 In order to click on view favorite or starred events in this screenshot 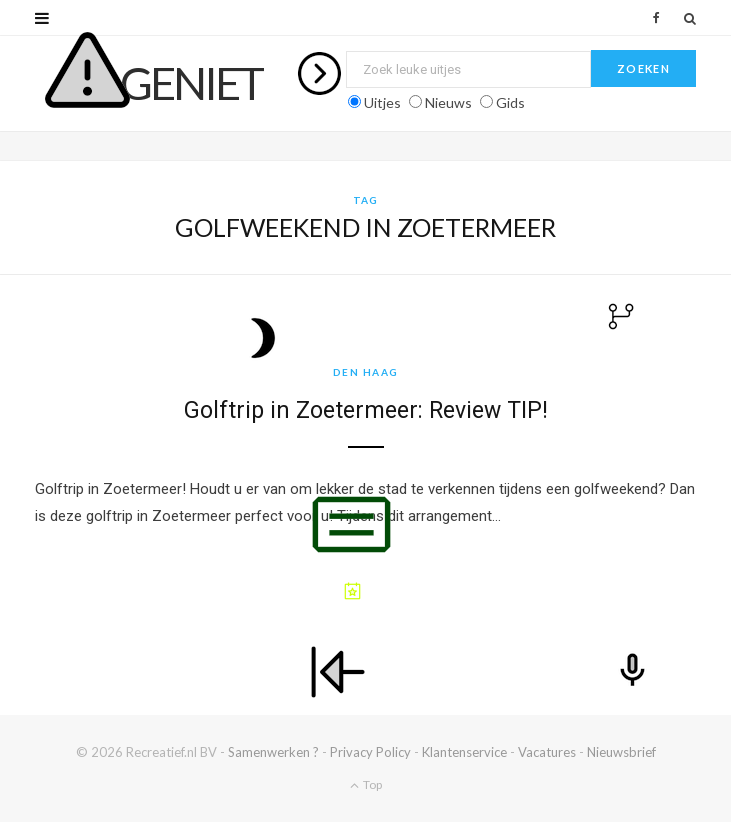, I will do `click(352, 591)`.